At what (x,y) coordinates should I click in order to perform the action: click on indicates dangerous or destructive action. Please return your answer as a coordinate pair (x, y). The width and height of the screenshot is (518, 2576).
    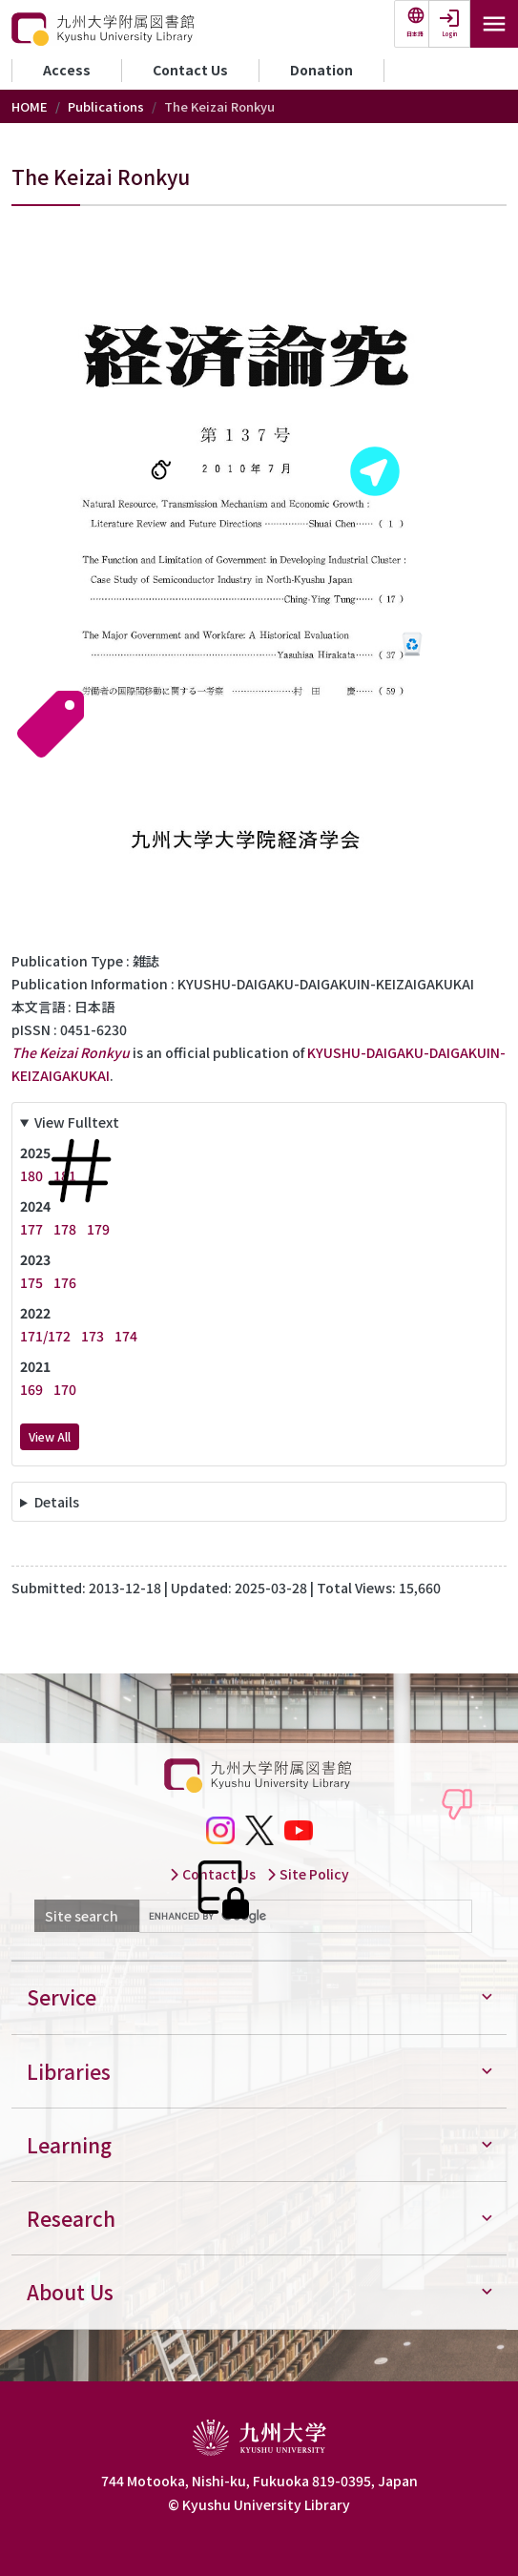
    Looking at the image, I should click on (160, 469).